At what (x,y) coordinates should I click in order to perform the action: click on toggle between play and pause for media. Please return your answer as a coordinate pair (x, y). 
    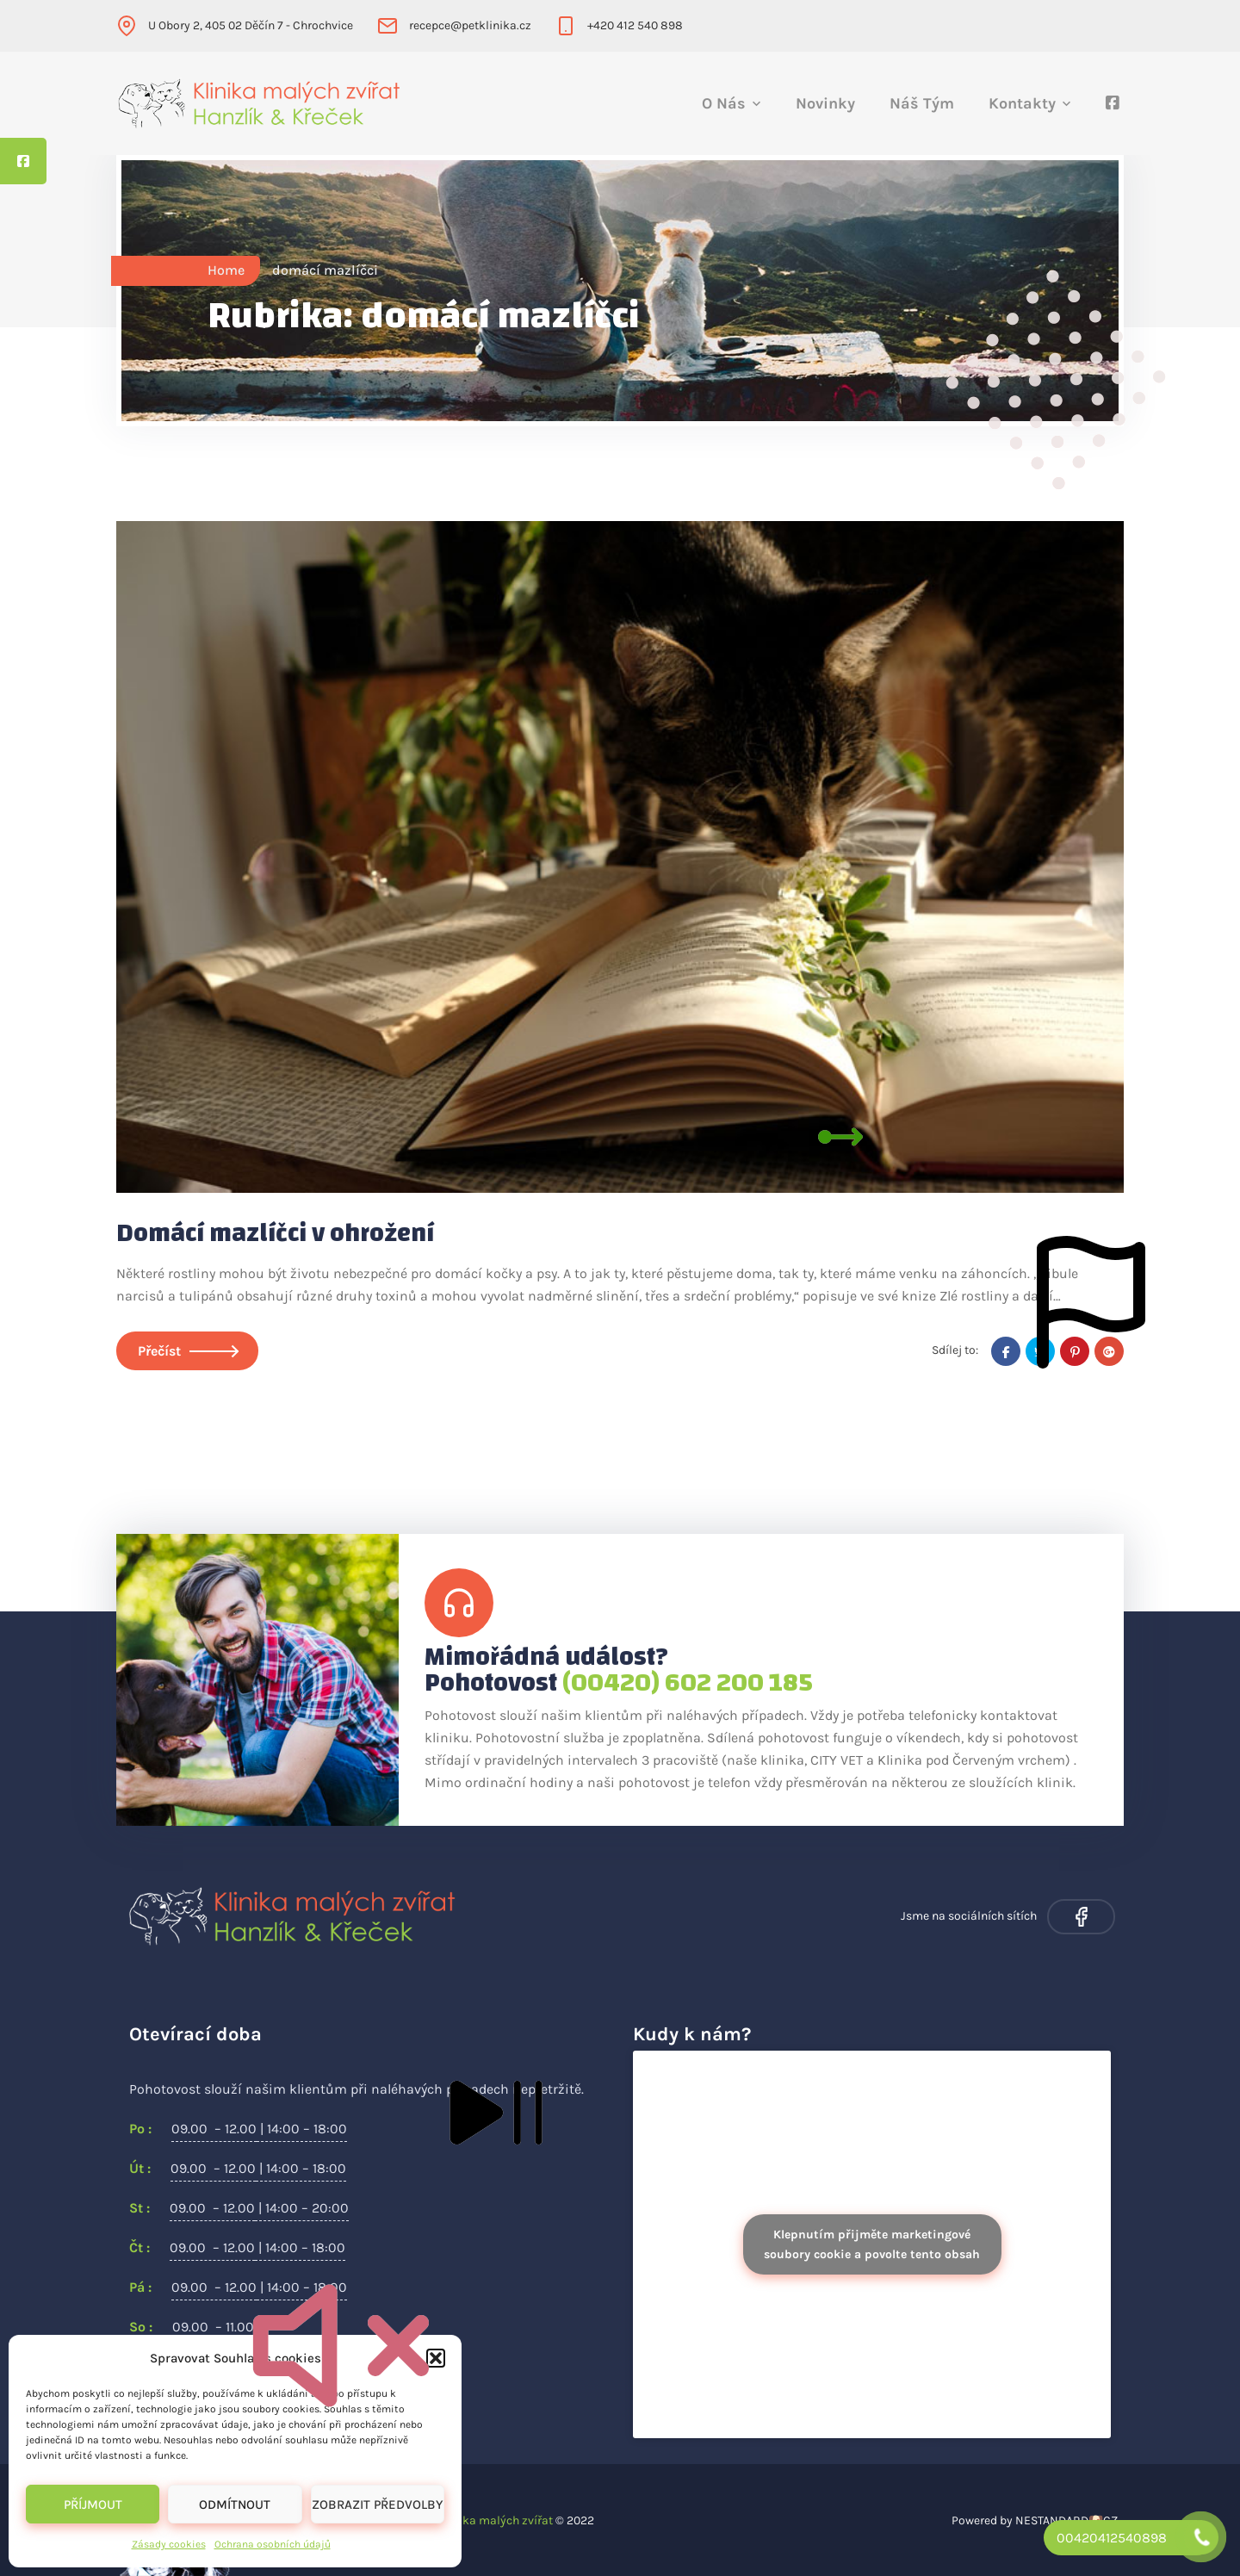
    Looking at the image, I should click on (496, 2113).